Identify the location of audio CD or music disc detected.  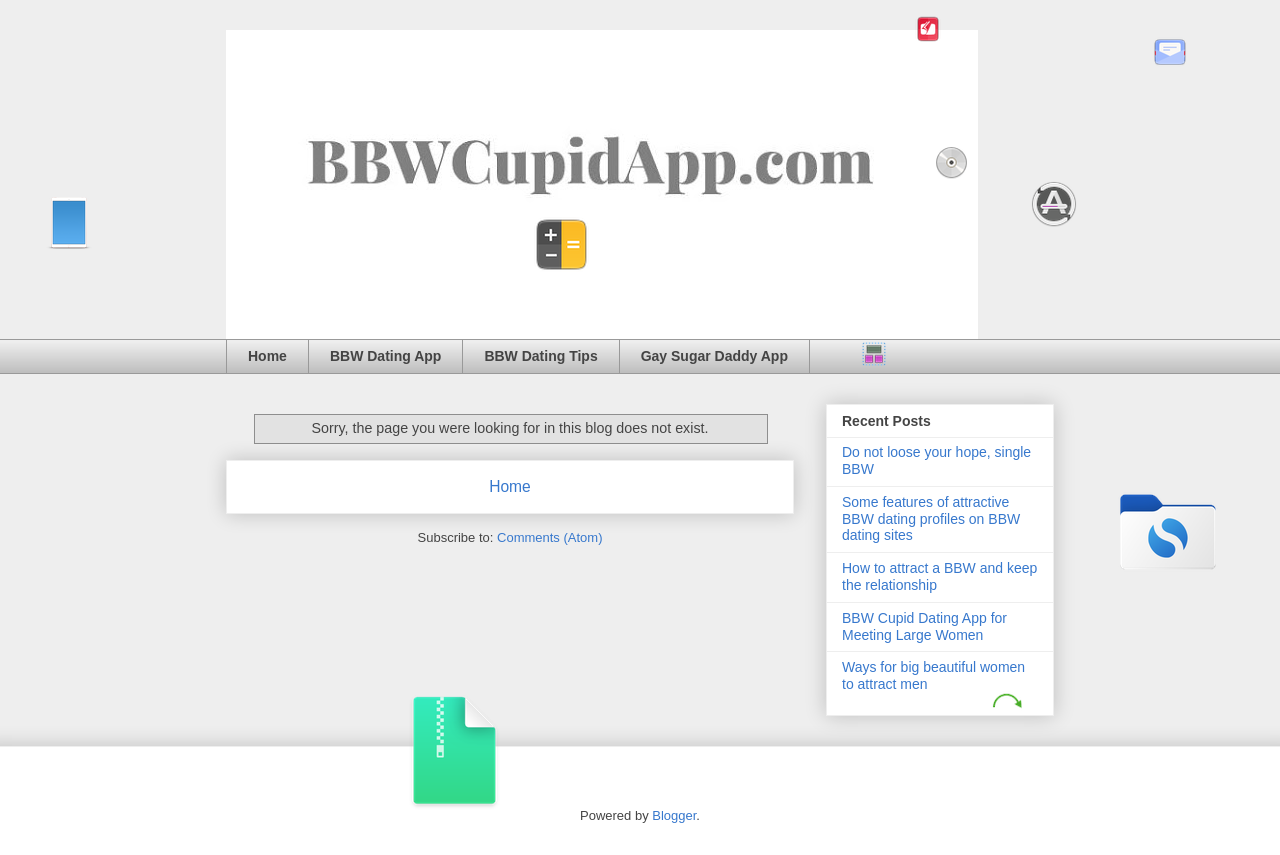
(951, 162).